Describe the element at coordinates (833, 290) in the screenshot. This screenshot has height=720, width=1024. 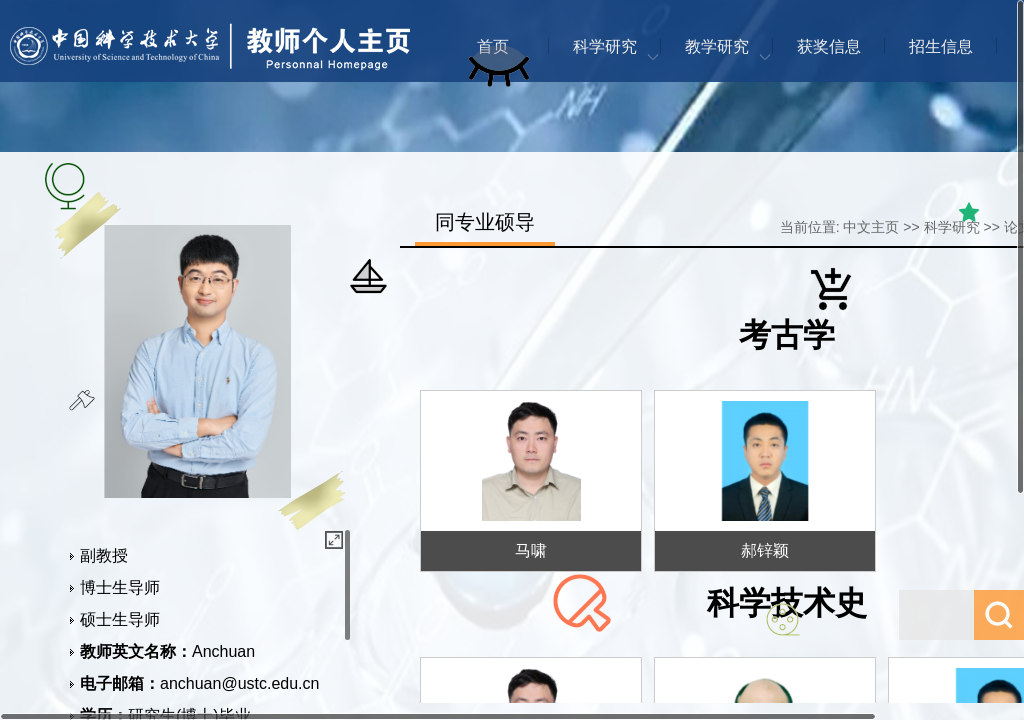
I see `add item to shopping cart` at that location.